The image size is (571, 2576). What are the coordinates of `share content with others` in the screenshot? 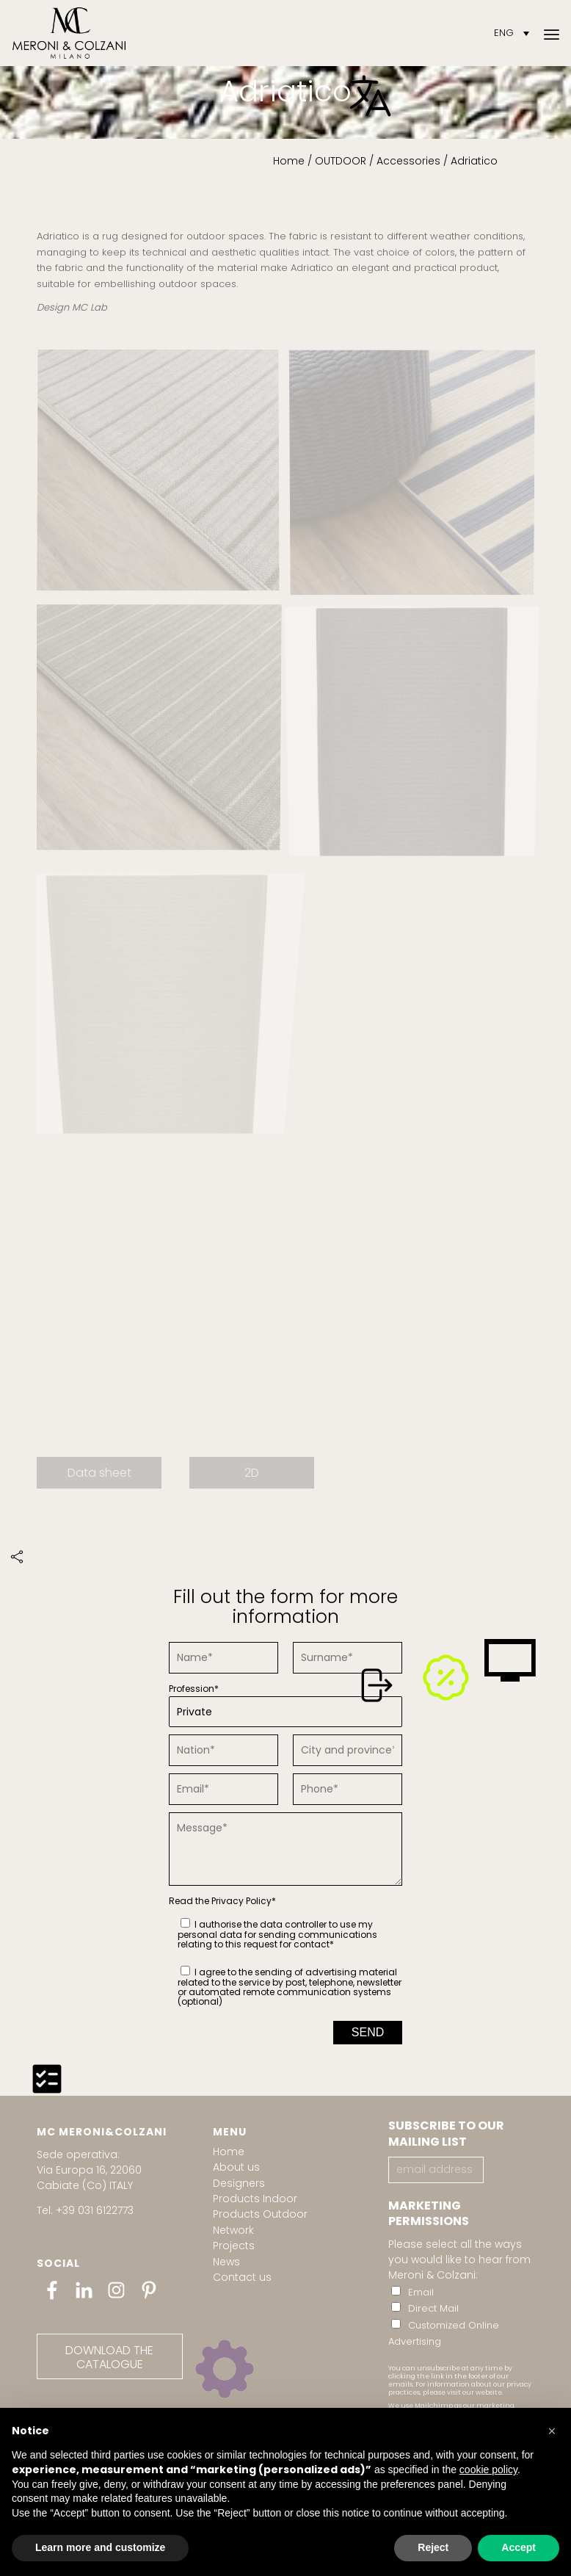 It's located at (17, 1557).